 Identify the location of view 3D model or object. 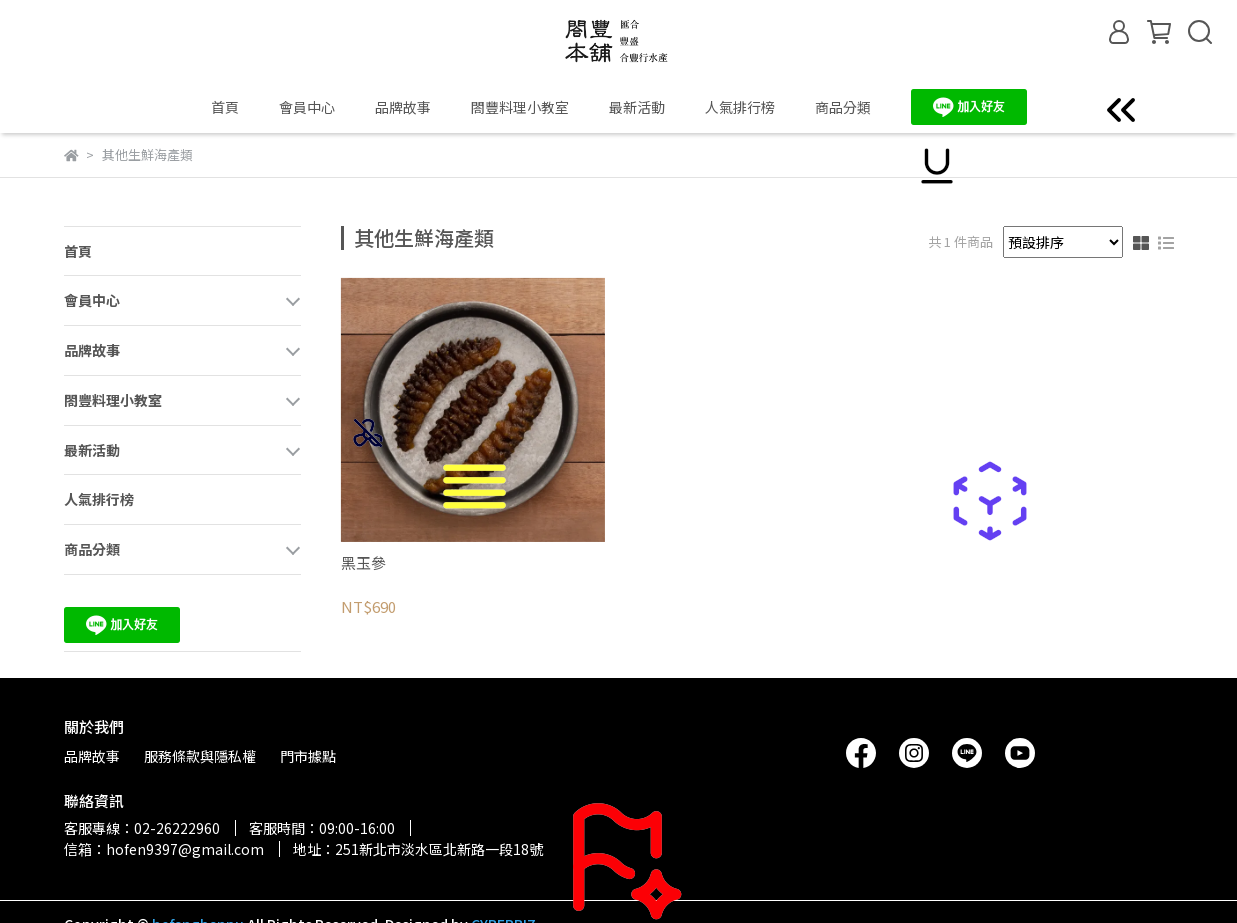
(990, 501).